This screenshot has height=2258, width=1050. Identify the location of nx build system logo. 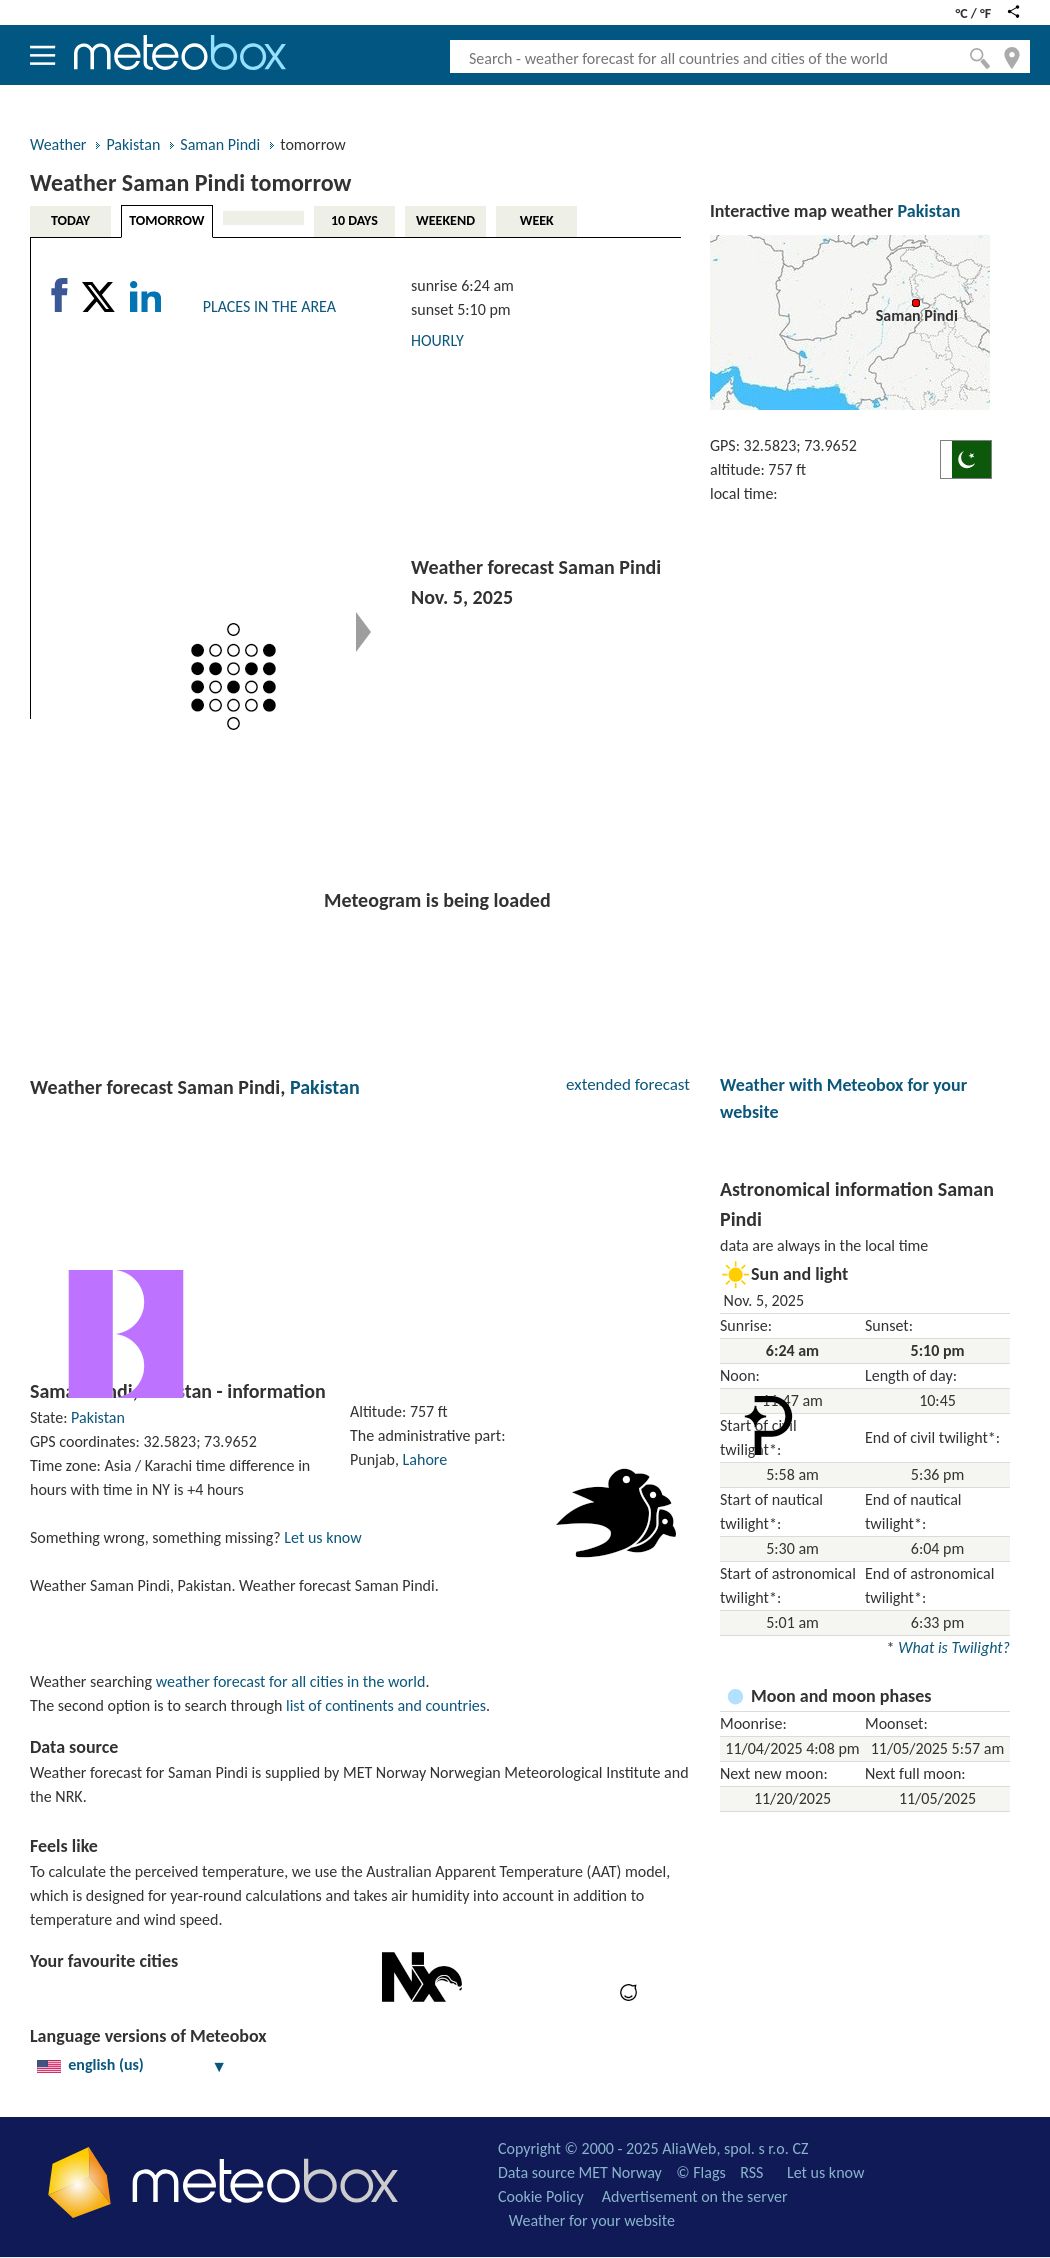
(422, 1977).